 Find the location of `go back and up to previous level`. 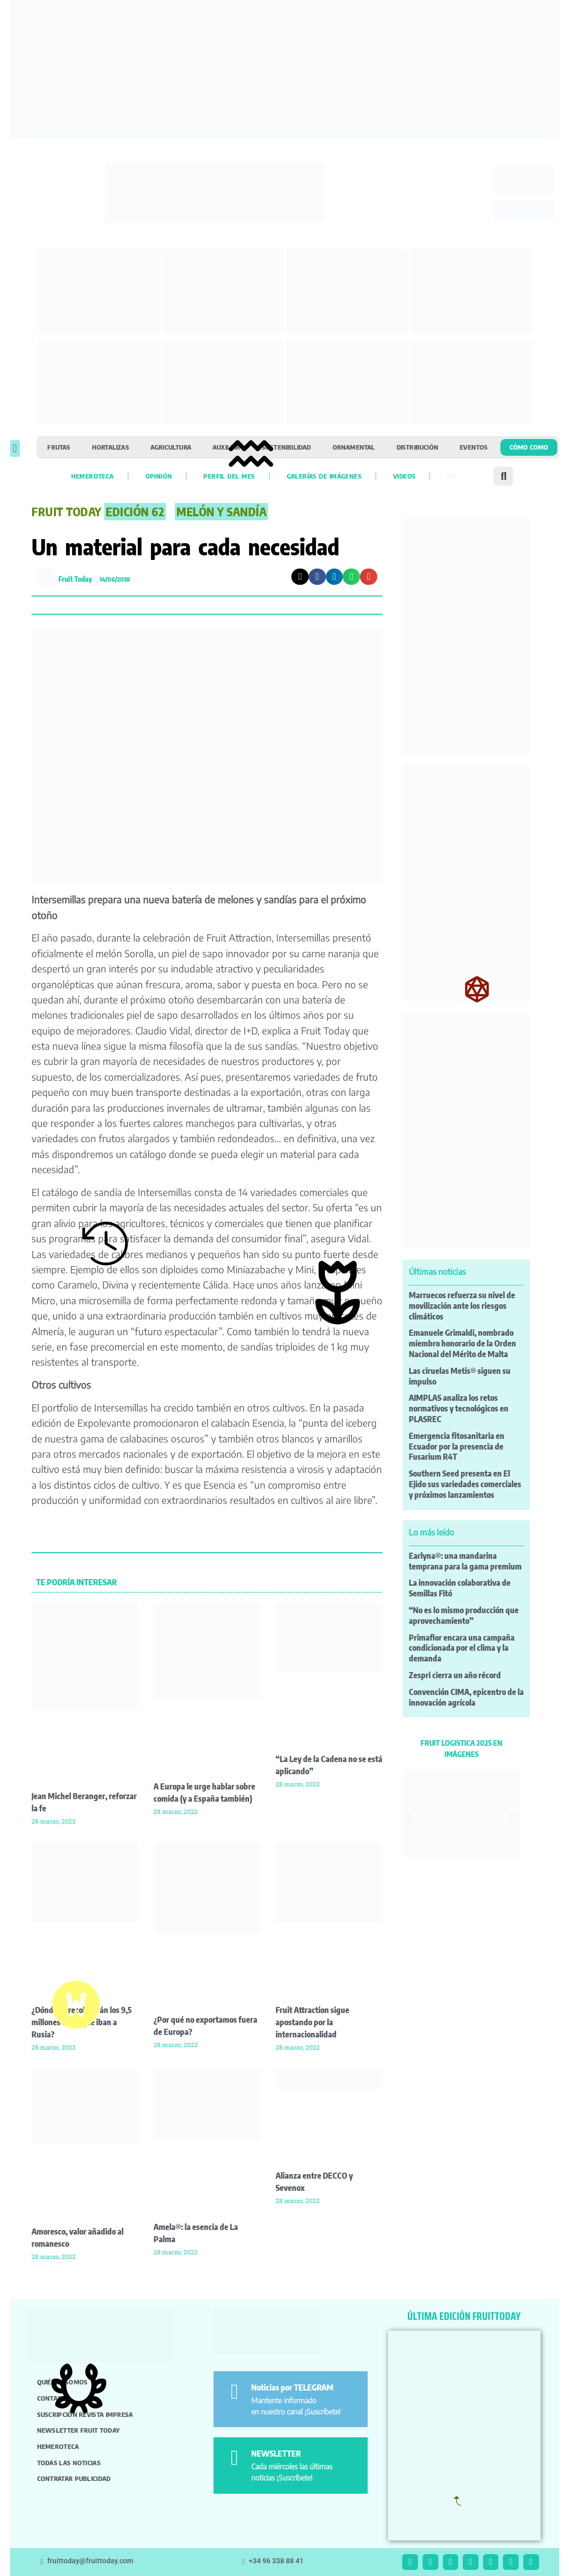

go back and up to previous level is located at coordinates (458, 2501).